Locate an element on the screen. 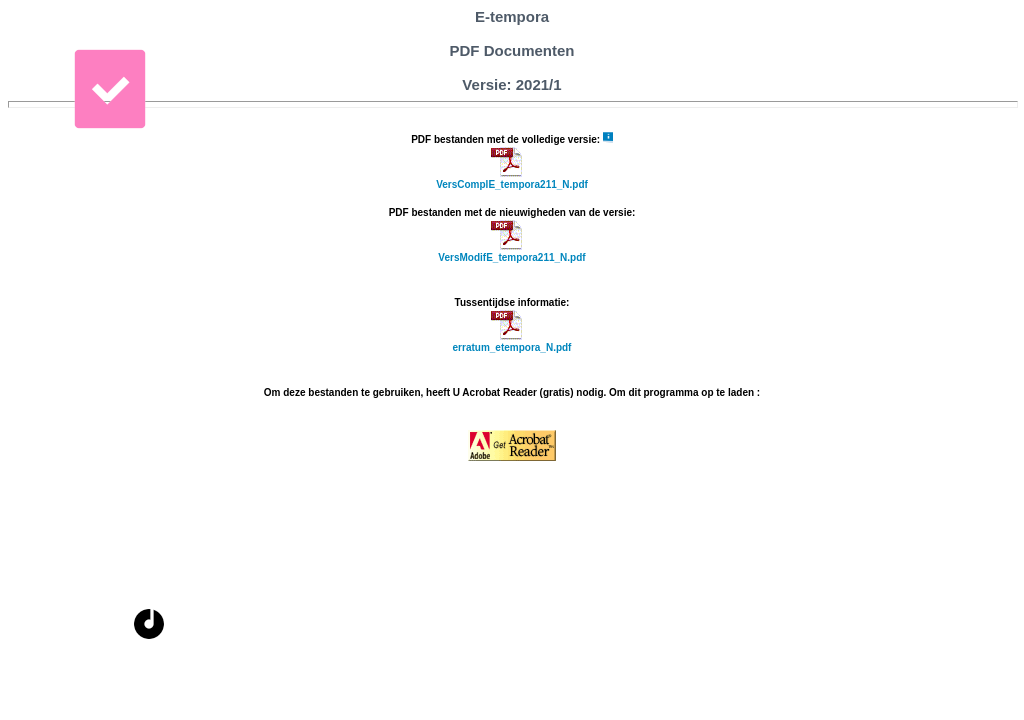 This screenshot has width=1024, height=720. play or access music library is located at coordinates (149, 624).